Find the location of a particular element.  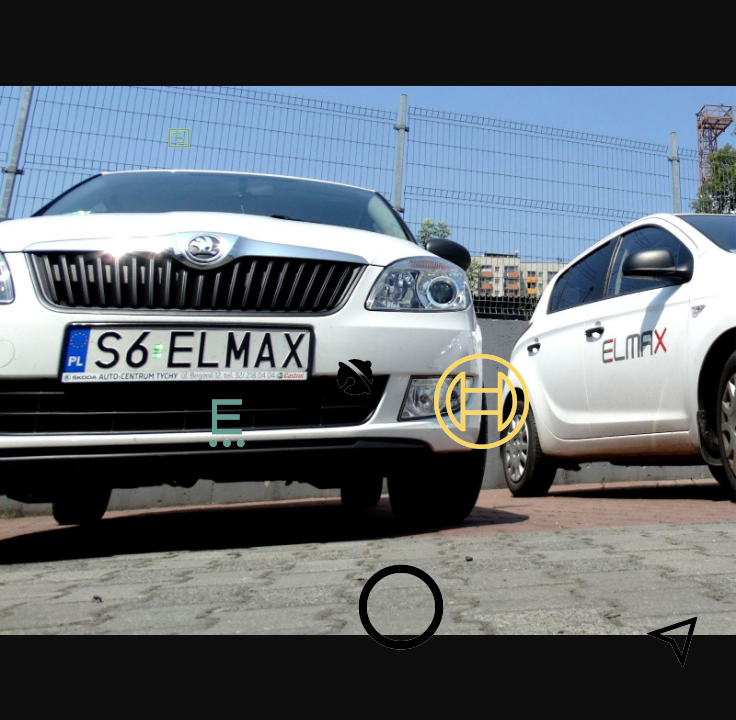

switch to timeline view is located at coordinates (179, 138).